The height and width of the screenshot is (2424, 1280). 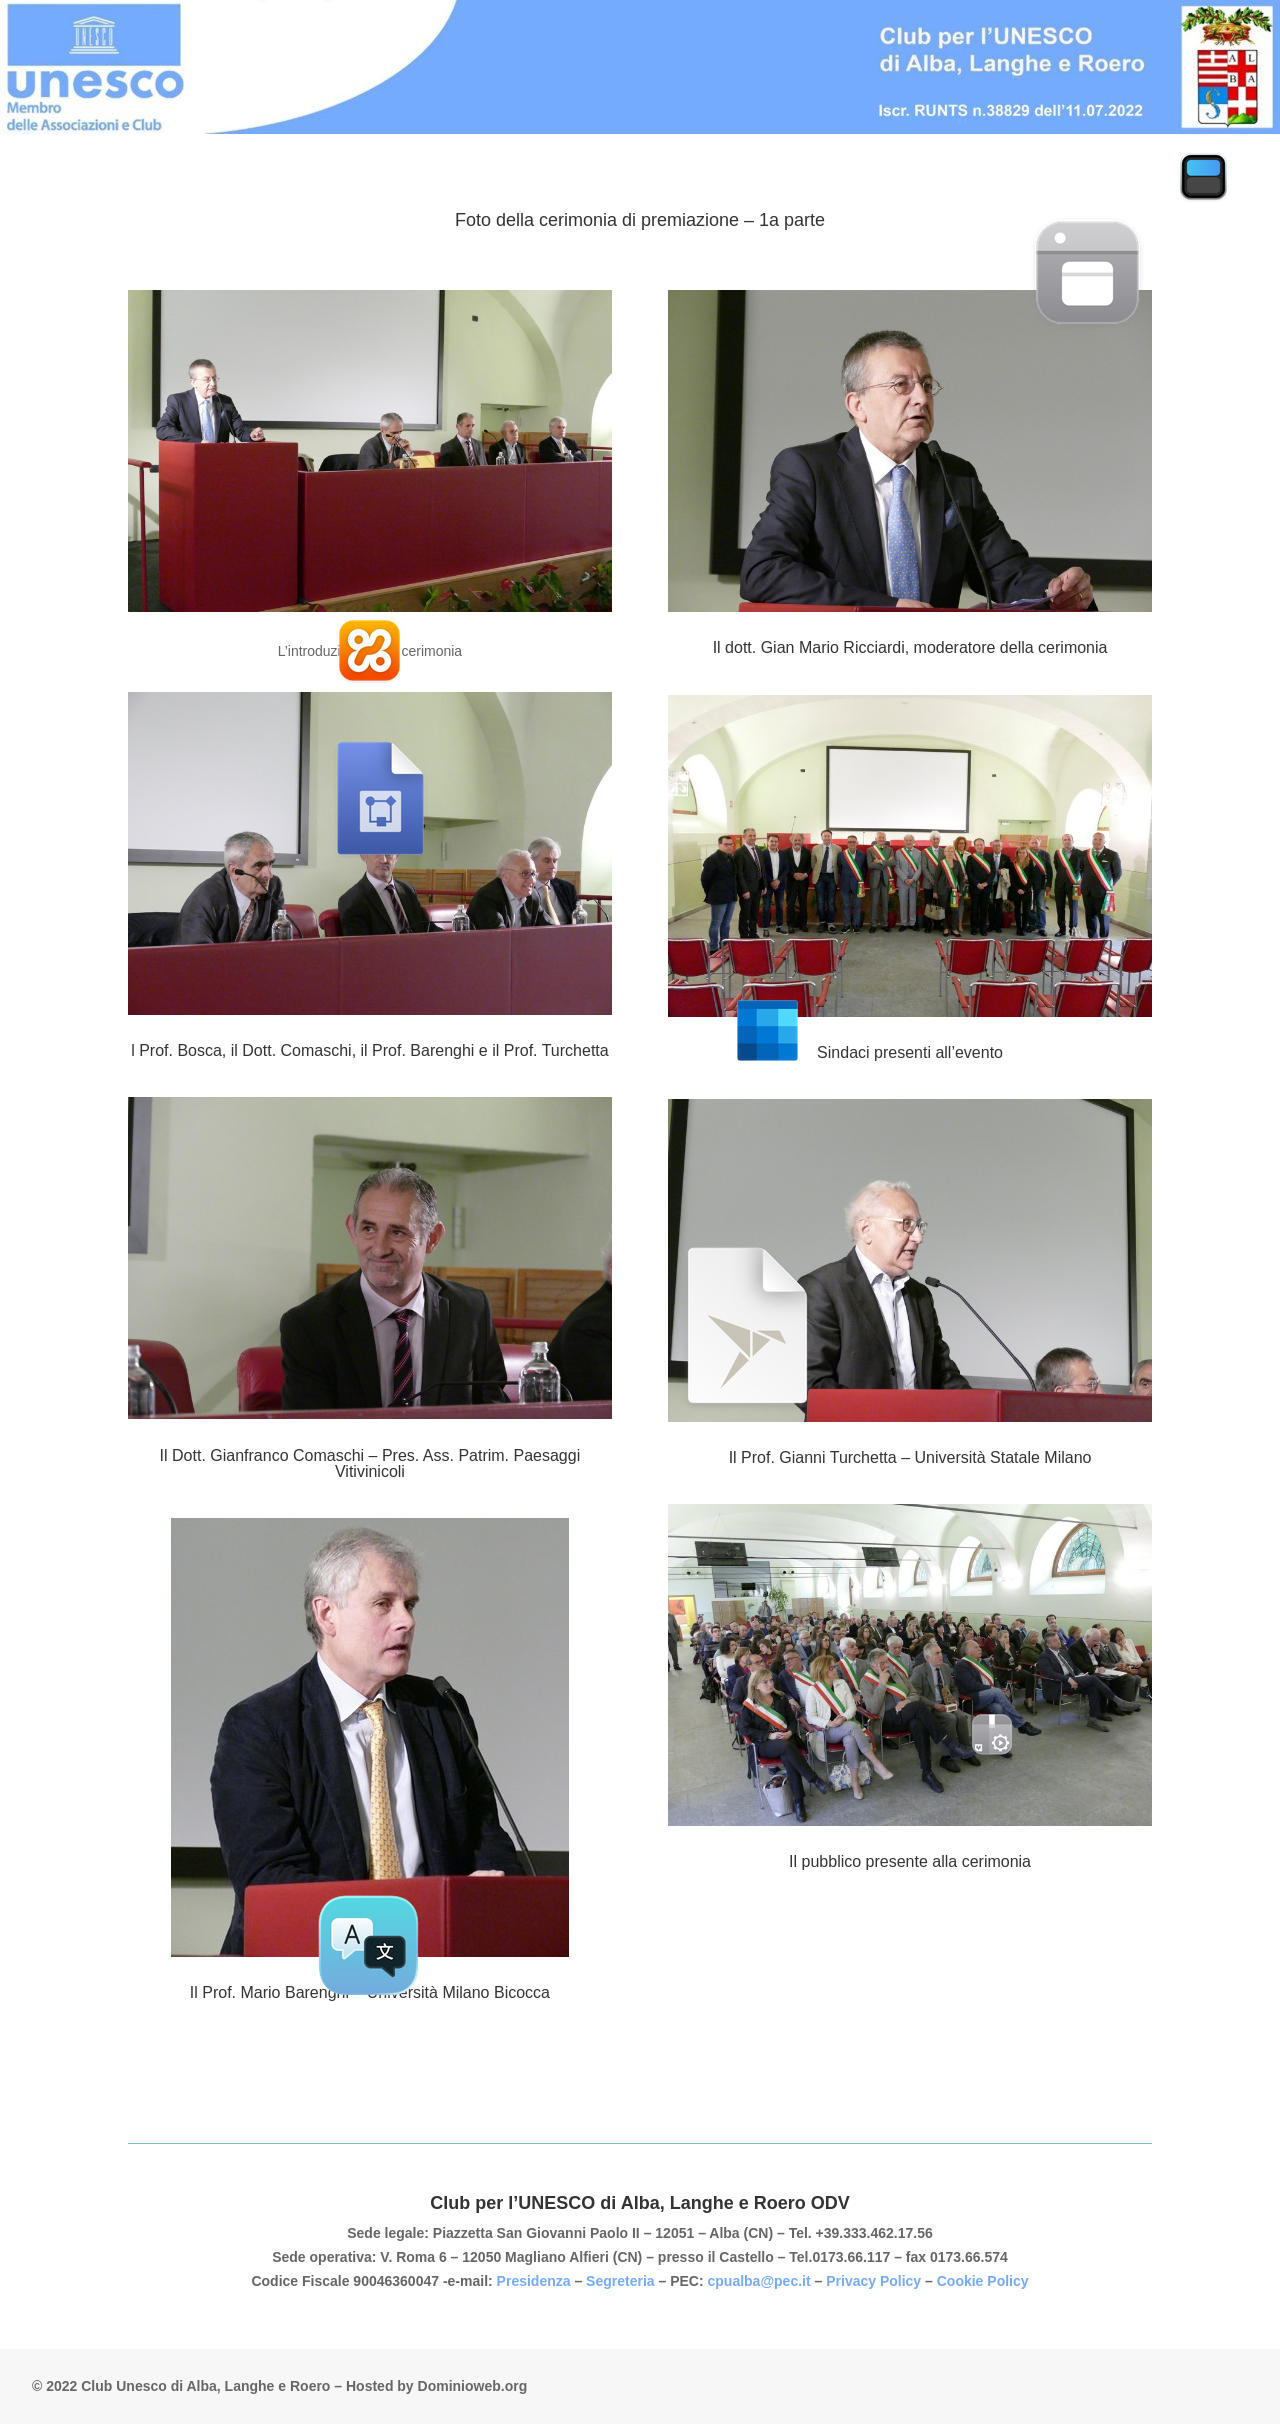 What do you see at coordinates (380, 800) in the screenshot?
I see `a Microsoft Visio diagram file` at bounding box center [380, 800].